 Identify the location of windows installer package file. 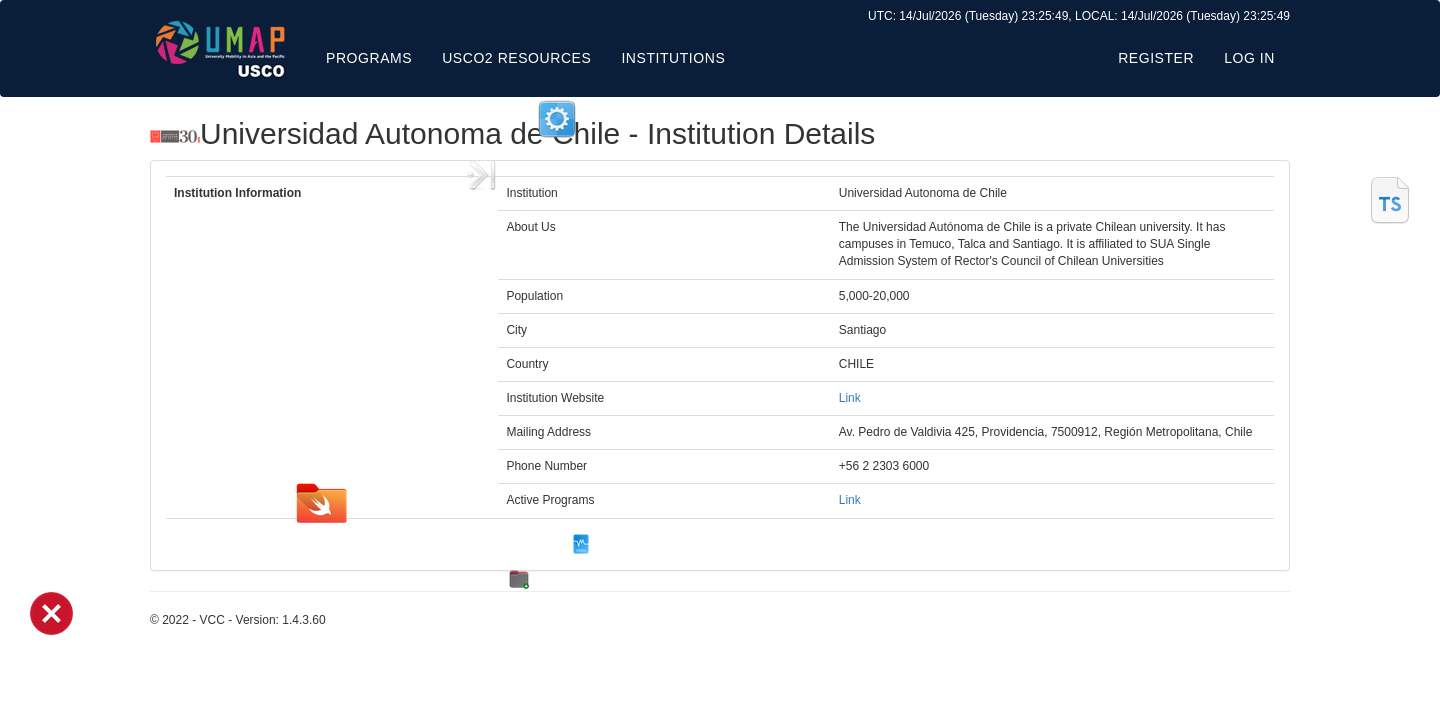
(557, 119).